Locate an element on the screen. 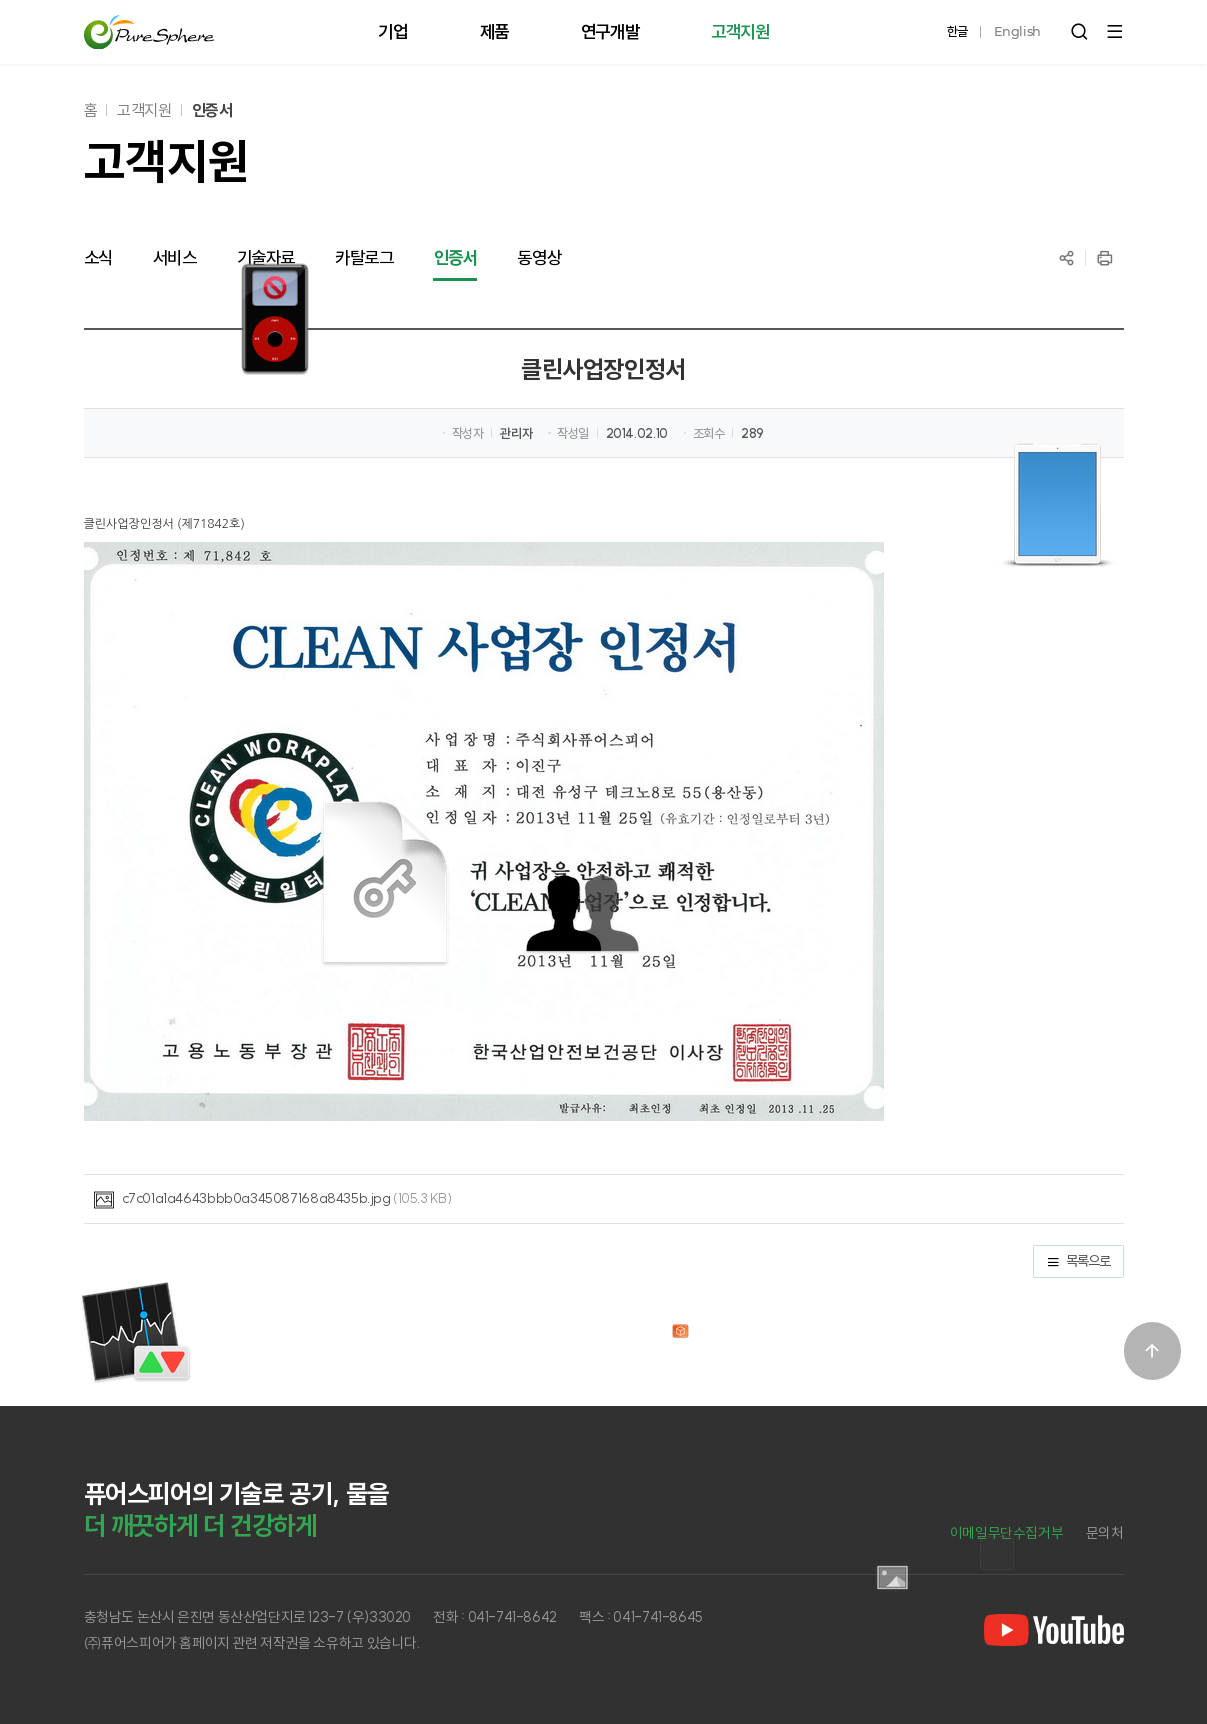 The height and width of the screenshot is (1724, 1207). slack authentication or login key is located at coordinates (385, 886).